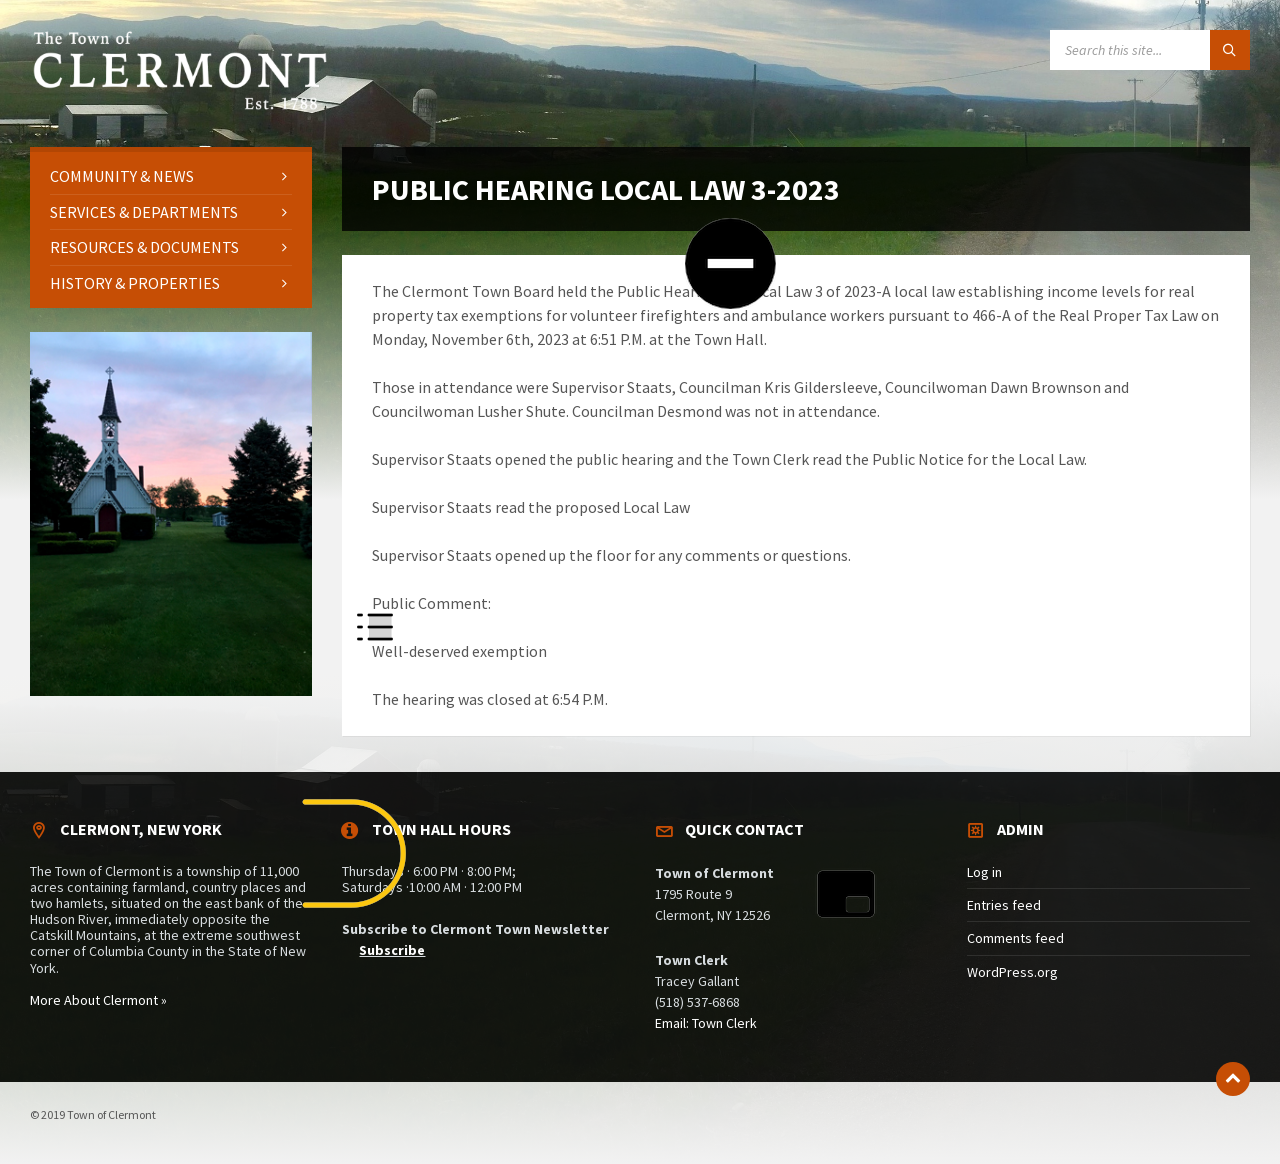 The height and width of the screenshot is (1164, 1280). Describe the element at coordinates (730, 263) in the screenshot. I see `do not disturb mode is enabled` at that location.